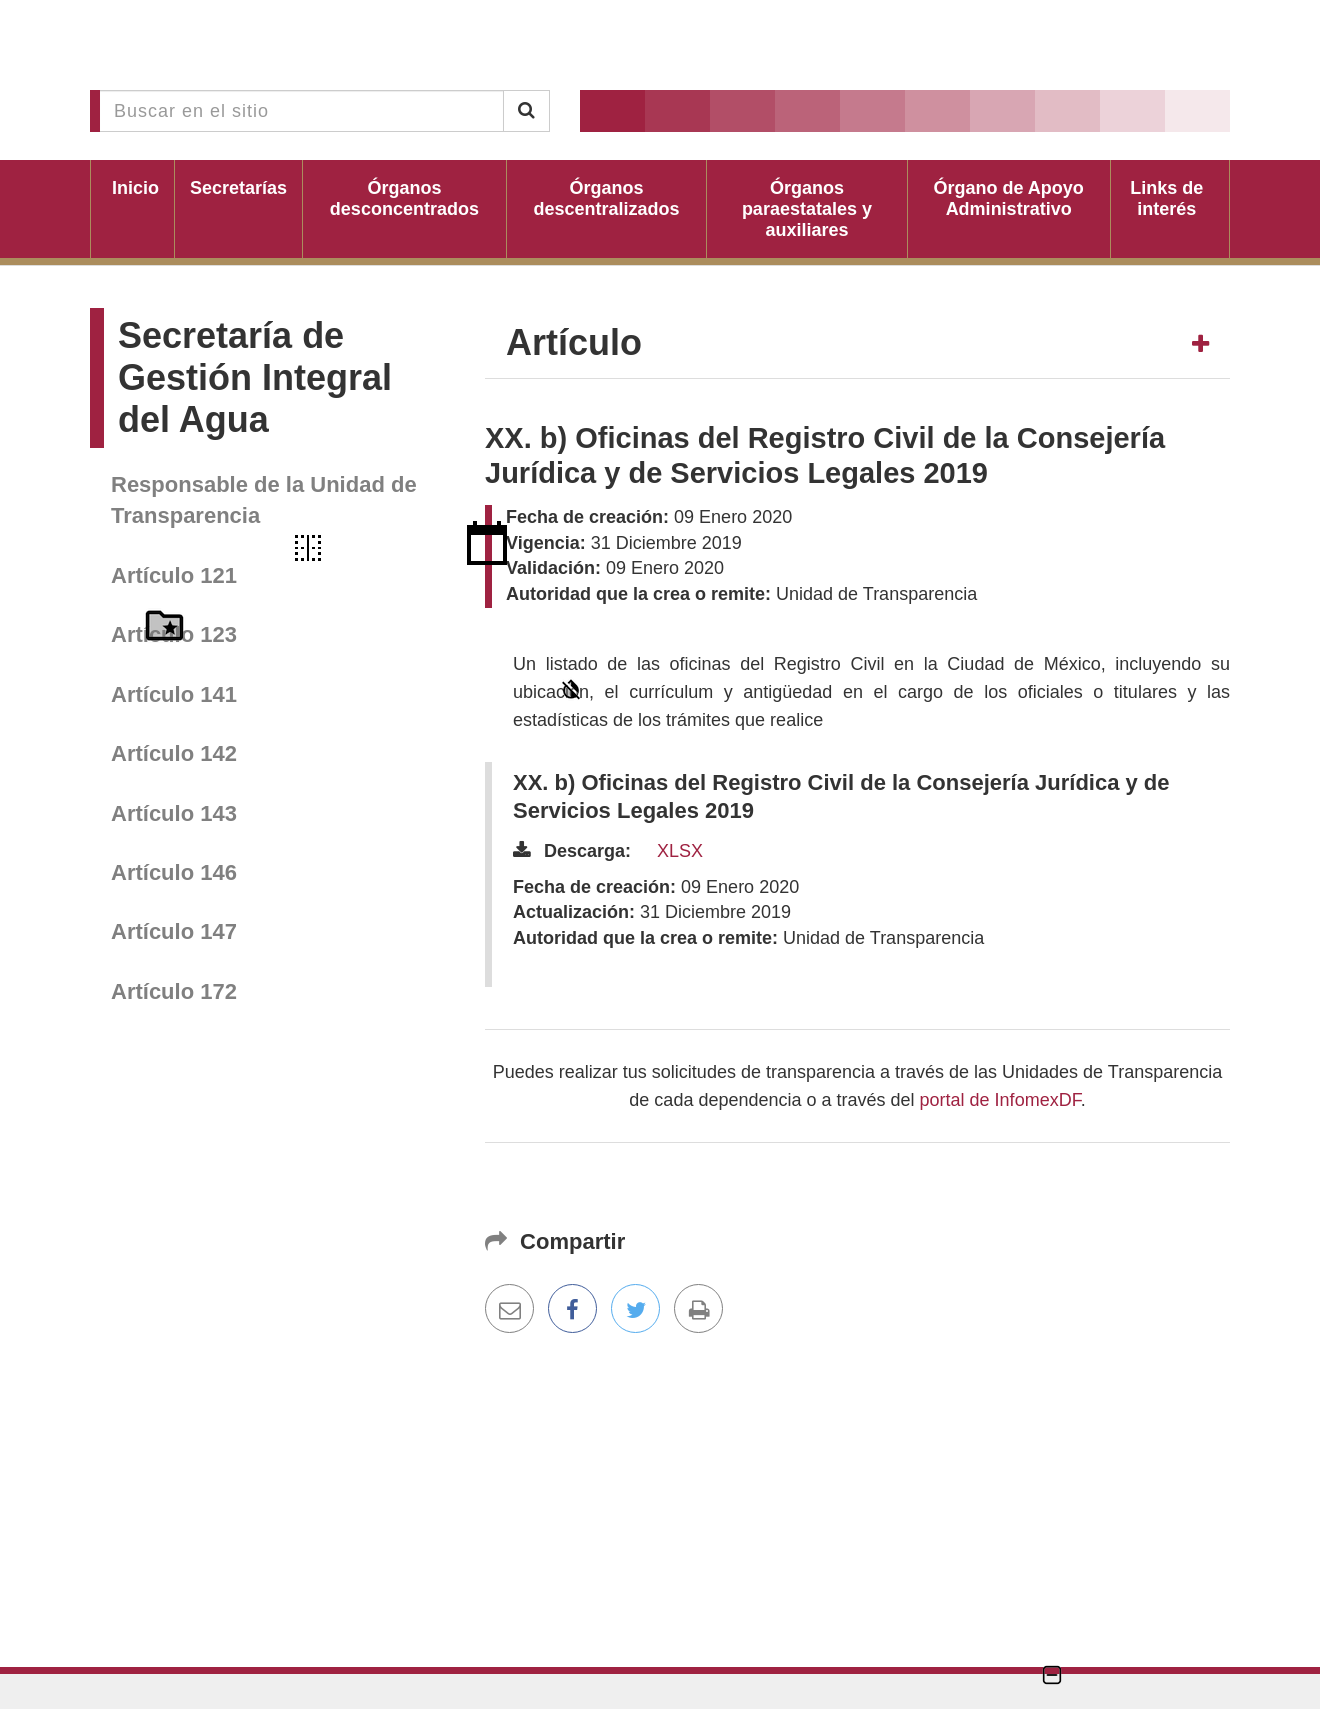 The image size is (1320, 1709). What do you see at coordinates (164, 625) in the screenshot?
I see `access starred or favorite folders` at bounding box center [164, 625].